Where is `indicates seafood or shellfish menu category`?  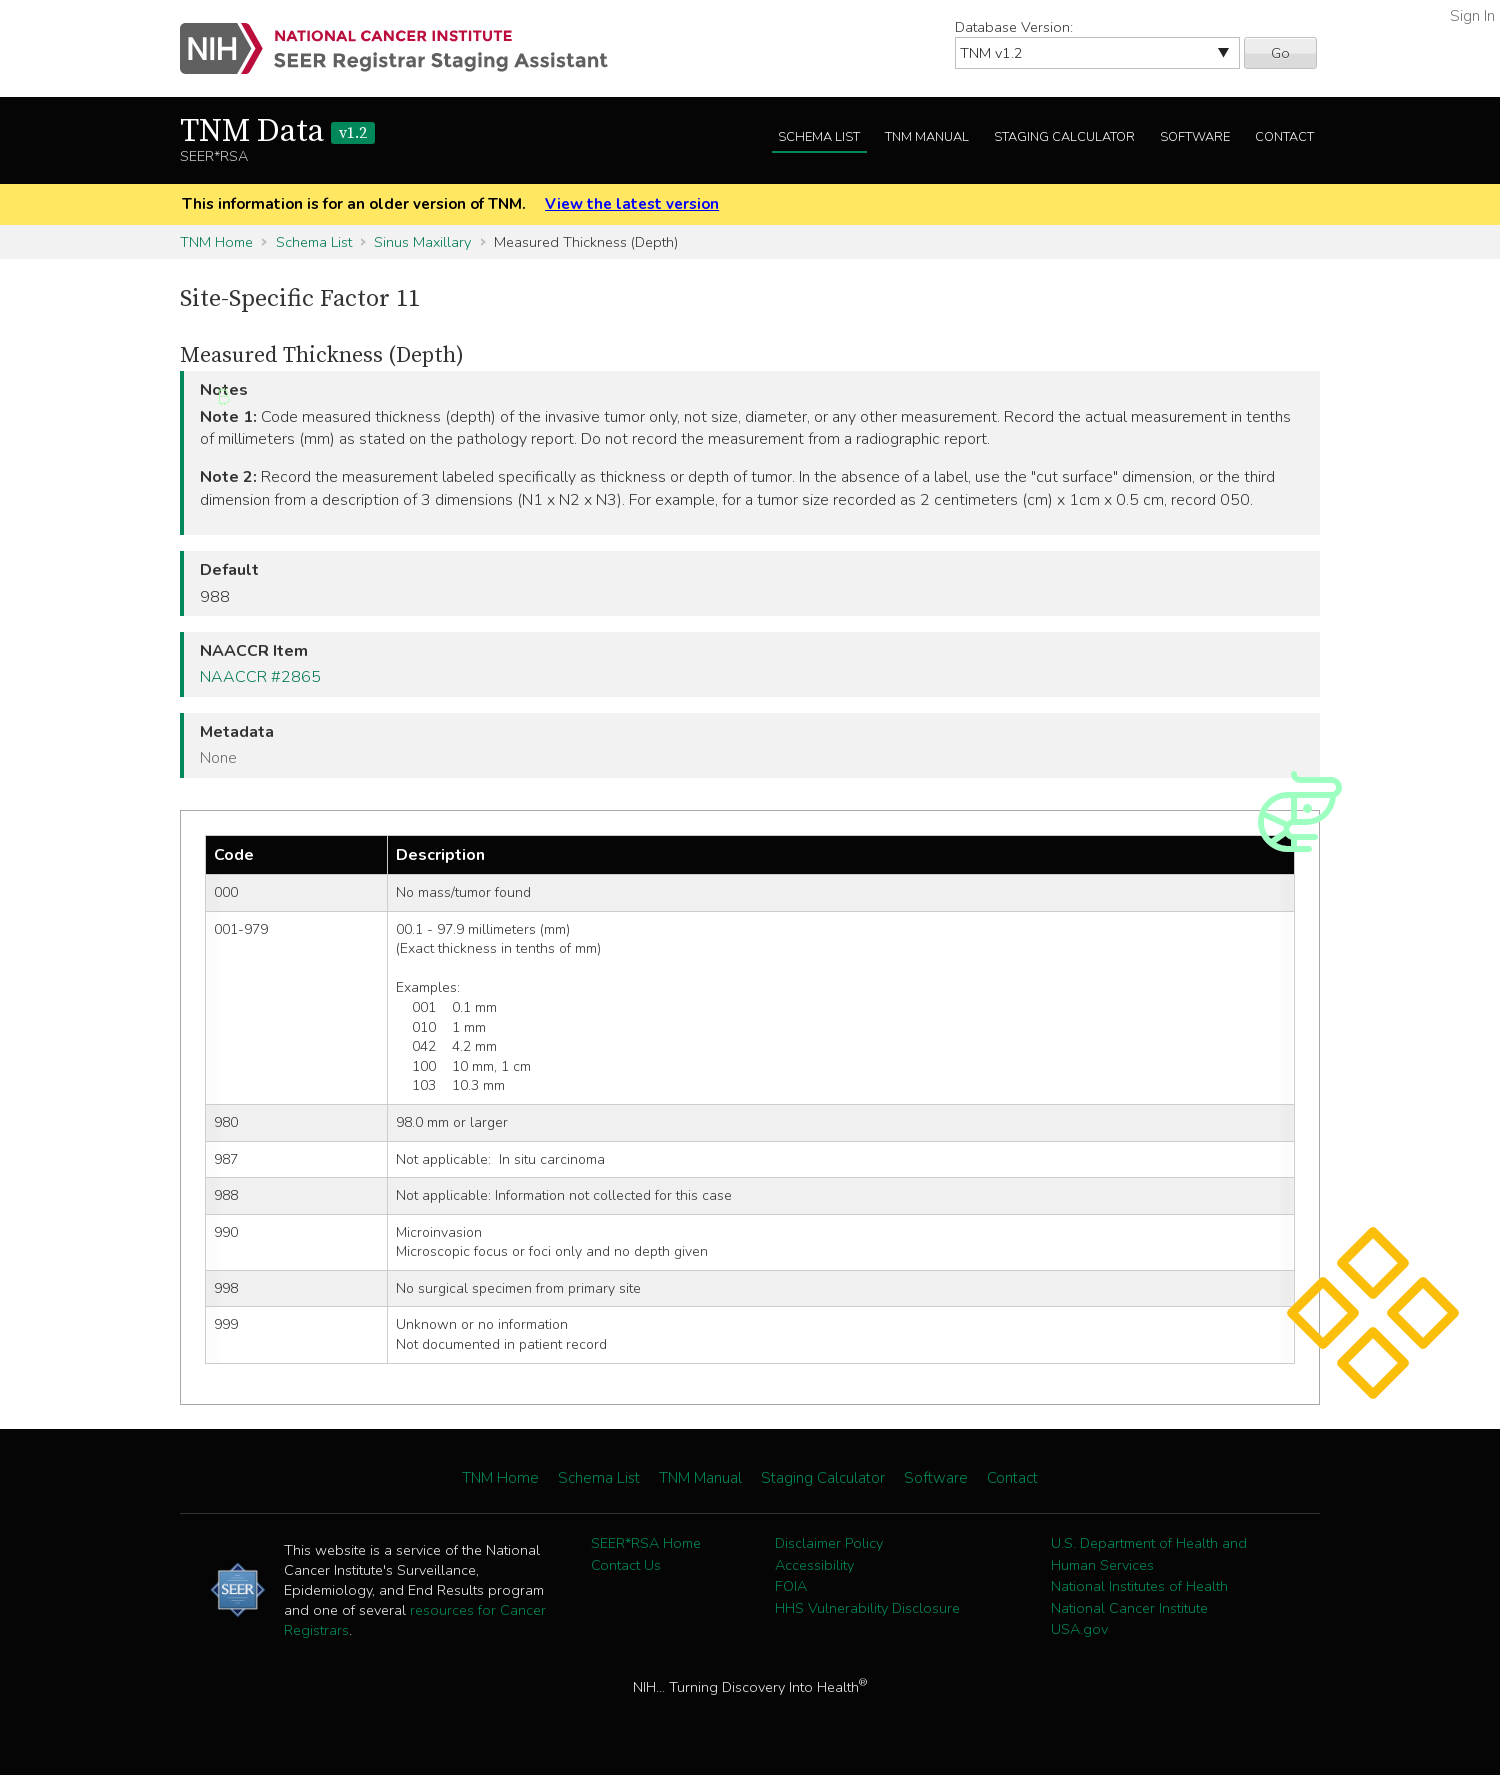 indicates seafood or shellfish menu category is located at coordinates (1300, 813).